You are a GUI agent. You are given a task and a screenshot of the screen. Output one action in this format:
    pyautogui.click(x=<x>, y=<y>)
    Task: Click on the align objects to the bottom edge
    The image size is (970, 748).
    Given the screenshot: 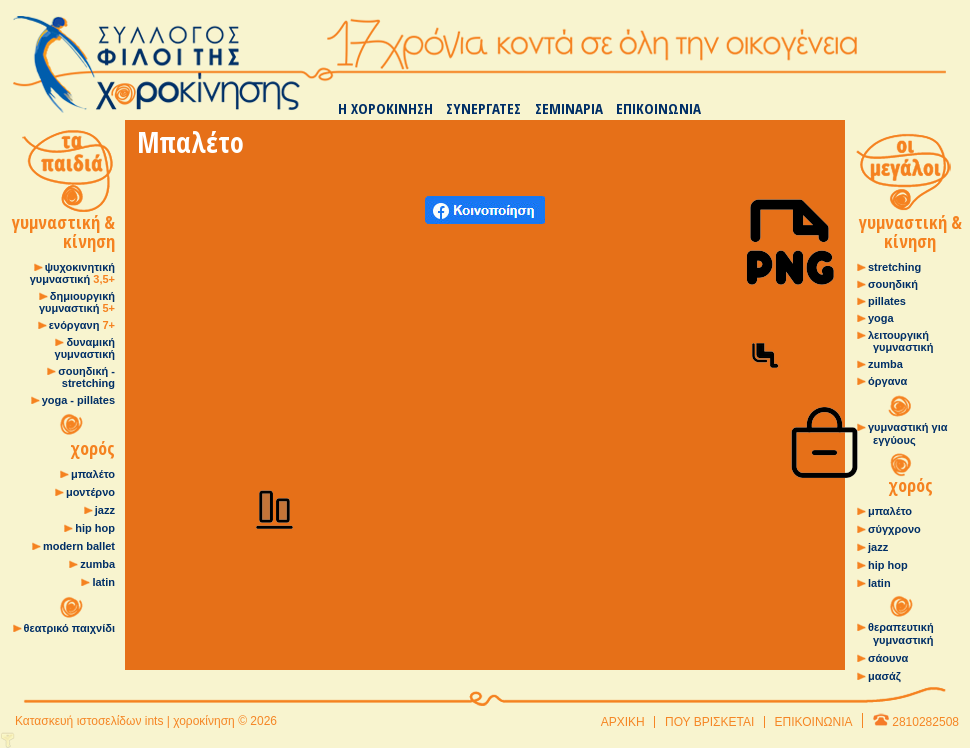 What is the action you would take?
    pyautogui.click(x=274, y=510)
    